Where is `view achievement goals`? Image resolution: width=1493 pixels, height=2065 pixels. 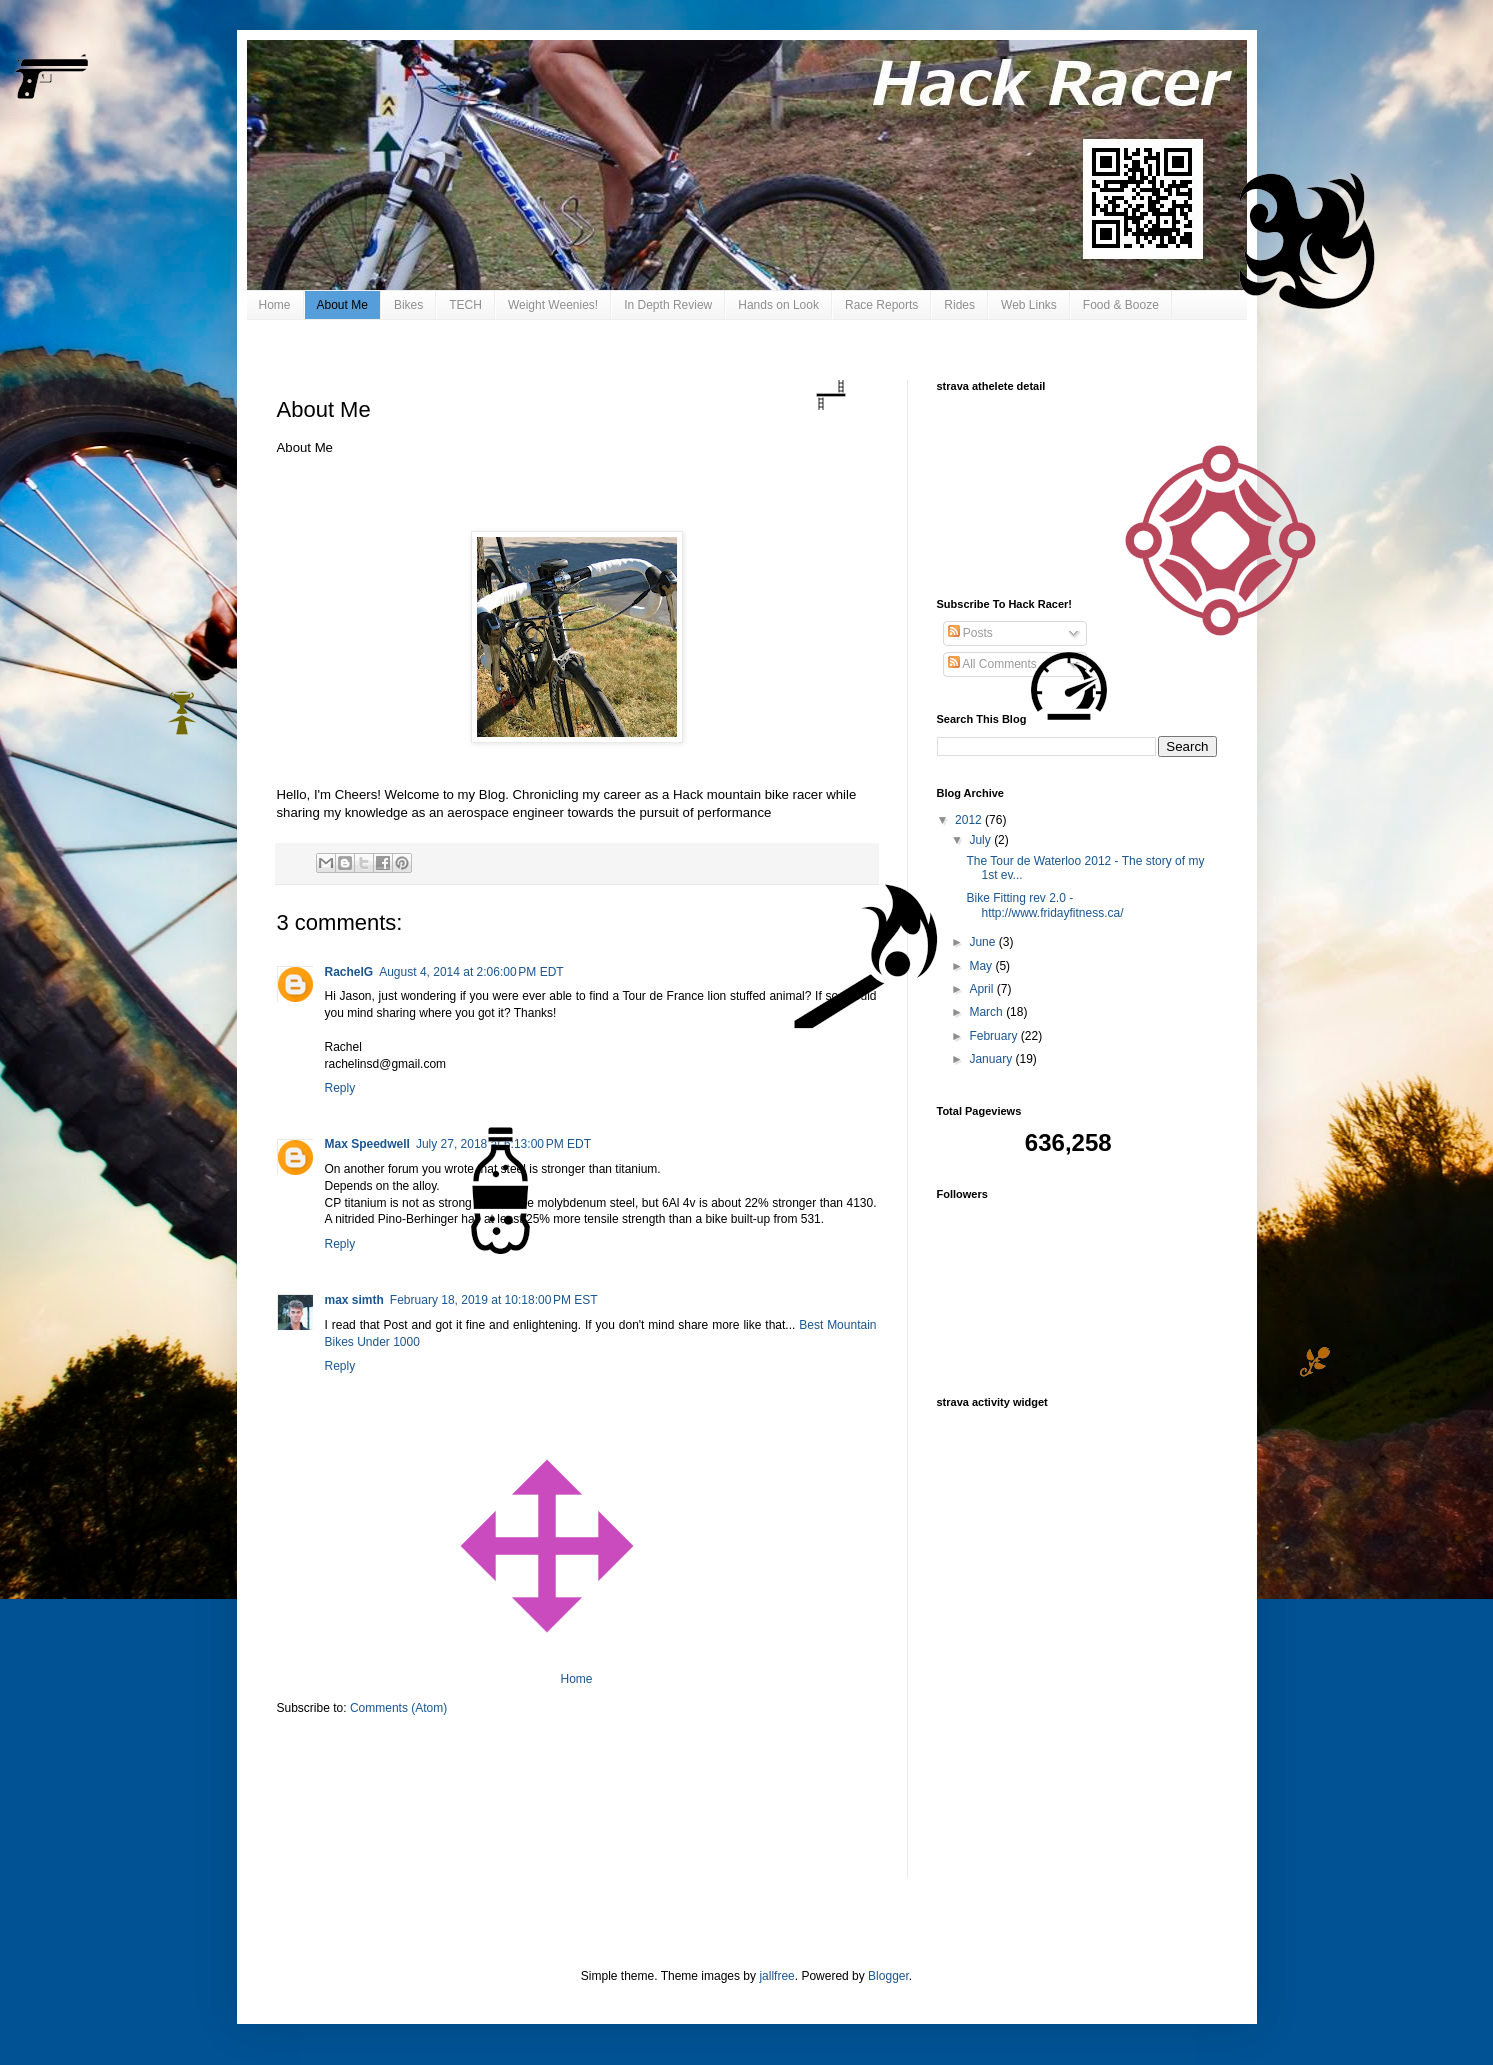 view achievement goals is located at coordinates (182, 713).